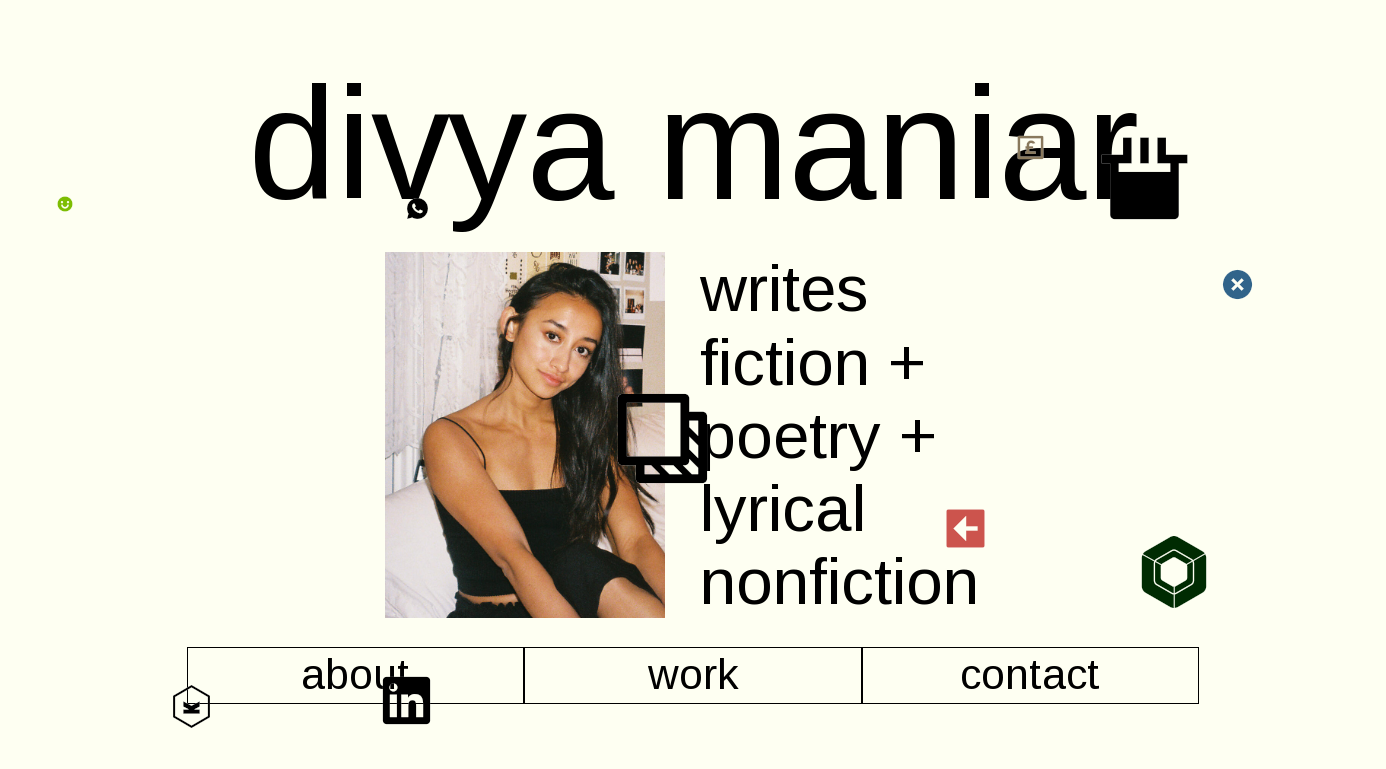 The image size is (1386, 769). Describe the element at coordinates (1174, 572) in the screenshot. I see `indicates the app uses Jetpack Compose` at that location.